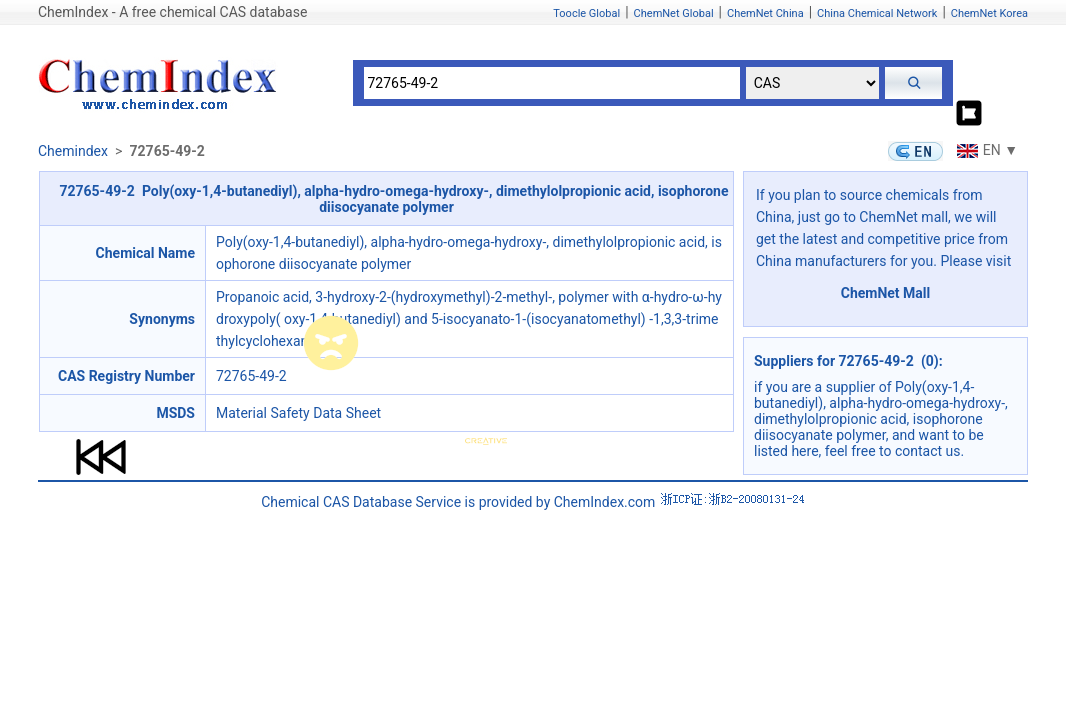 This screenshot has height=720, width=1066. I want to click on creative technology company logo, so click(486, 441).